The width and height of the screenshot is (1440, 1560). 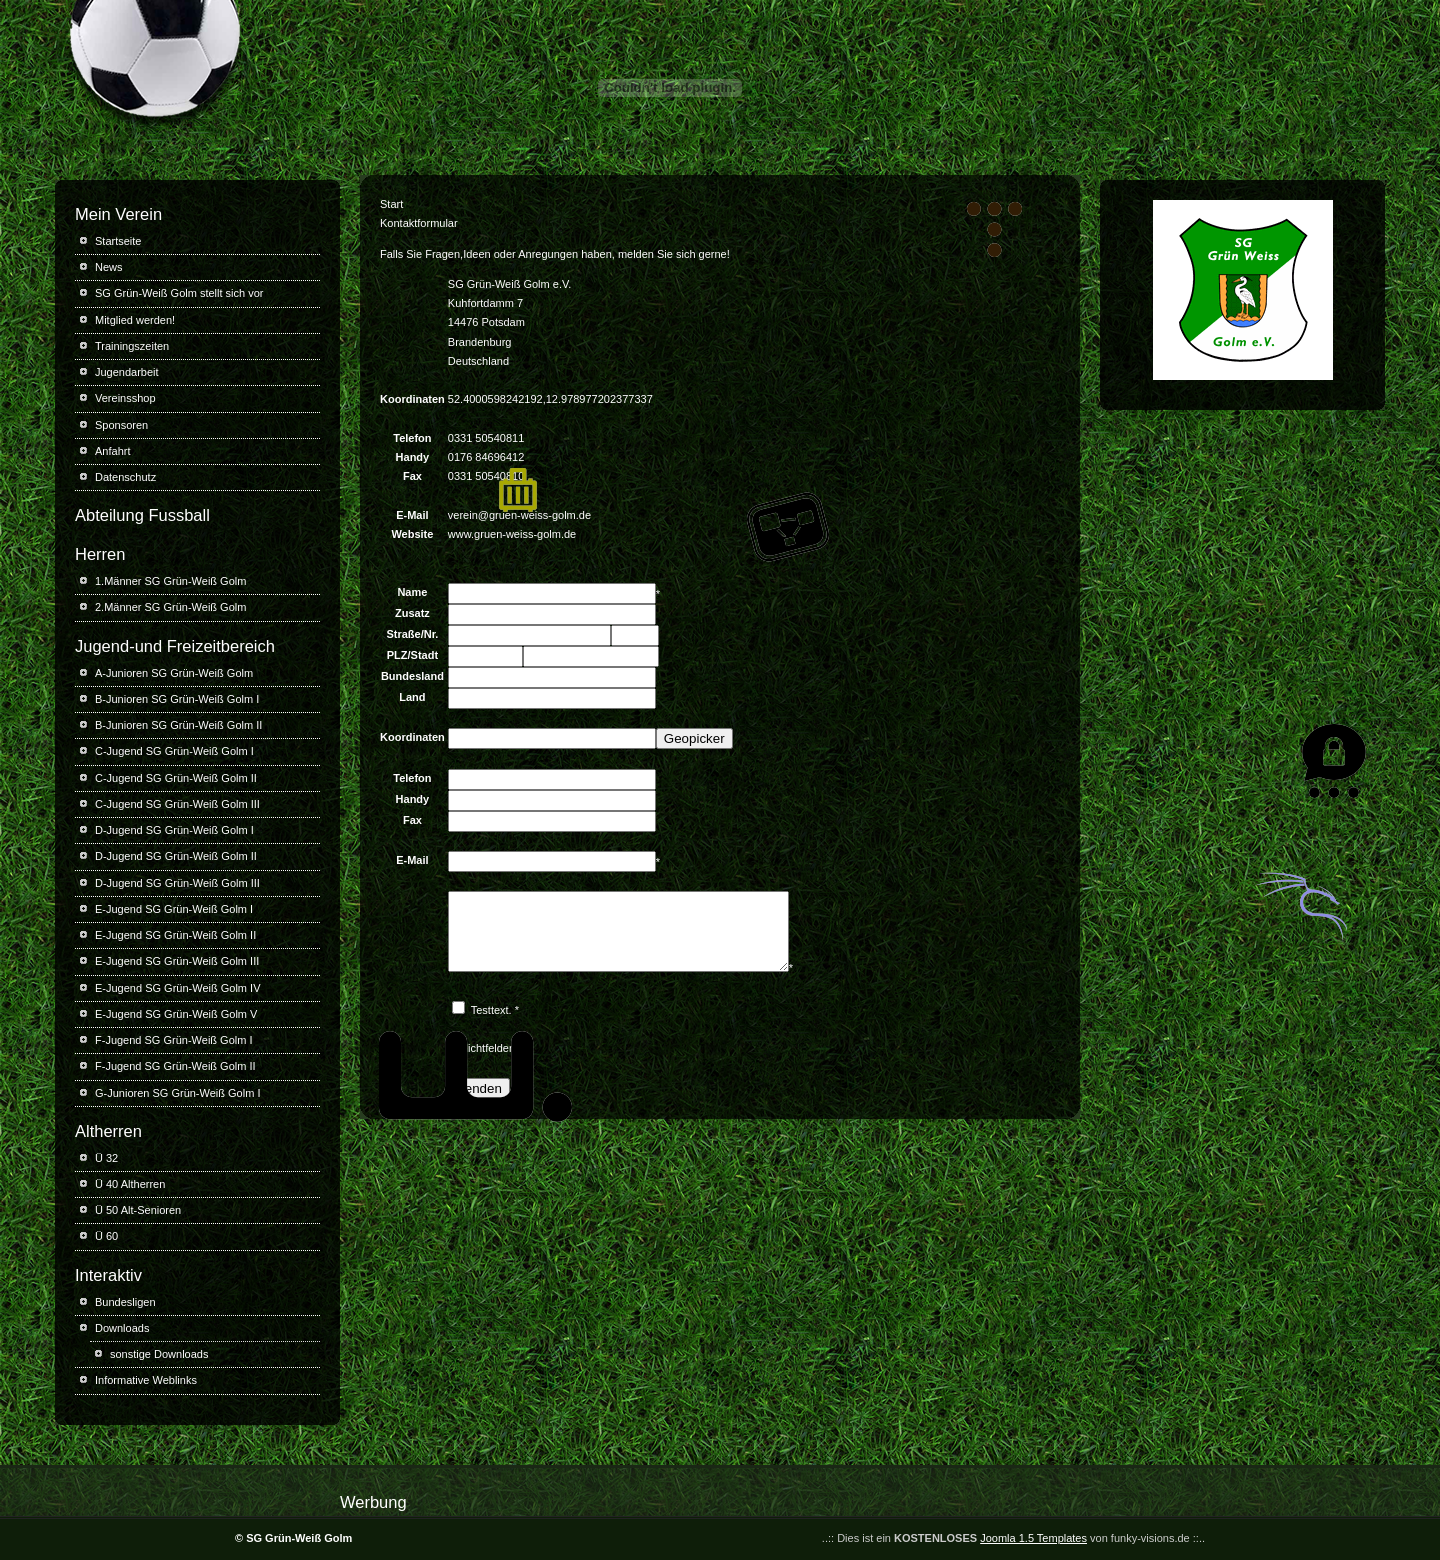 I want to click on wagmi cryptocurrency/web3 library logo, so click(x=475, y=1076).